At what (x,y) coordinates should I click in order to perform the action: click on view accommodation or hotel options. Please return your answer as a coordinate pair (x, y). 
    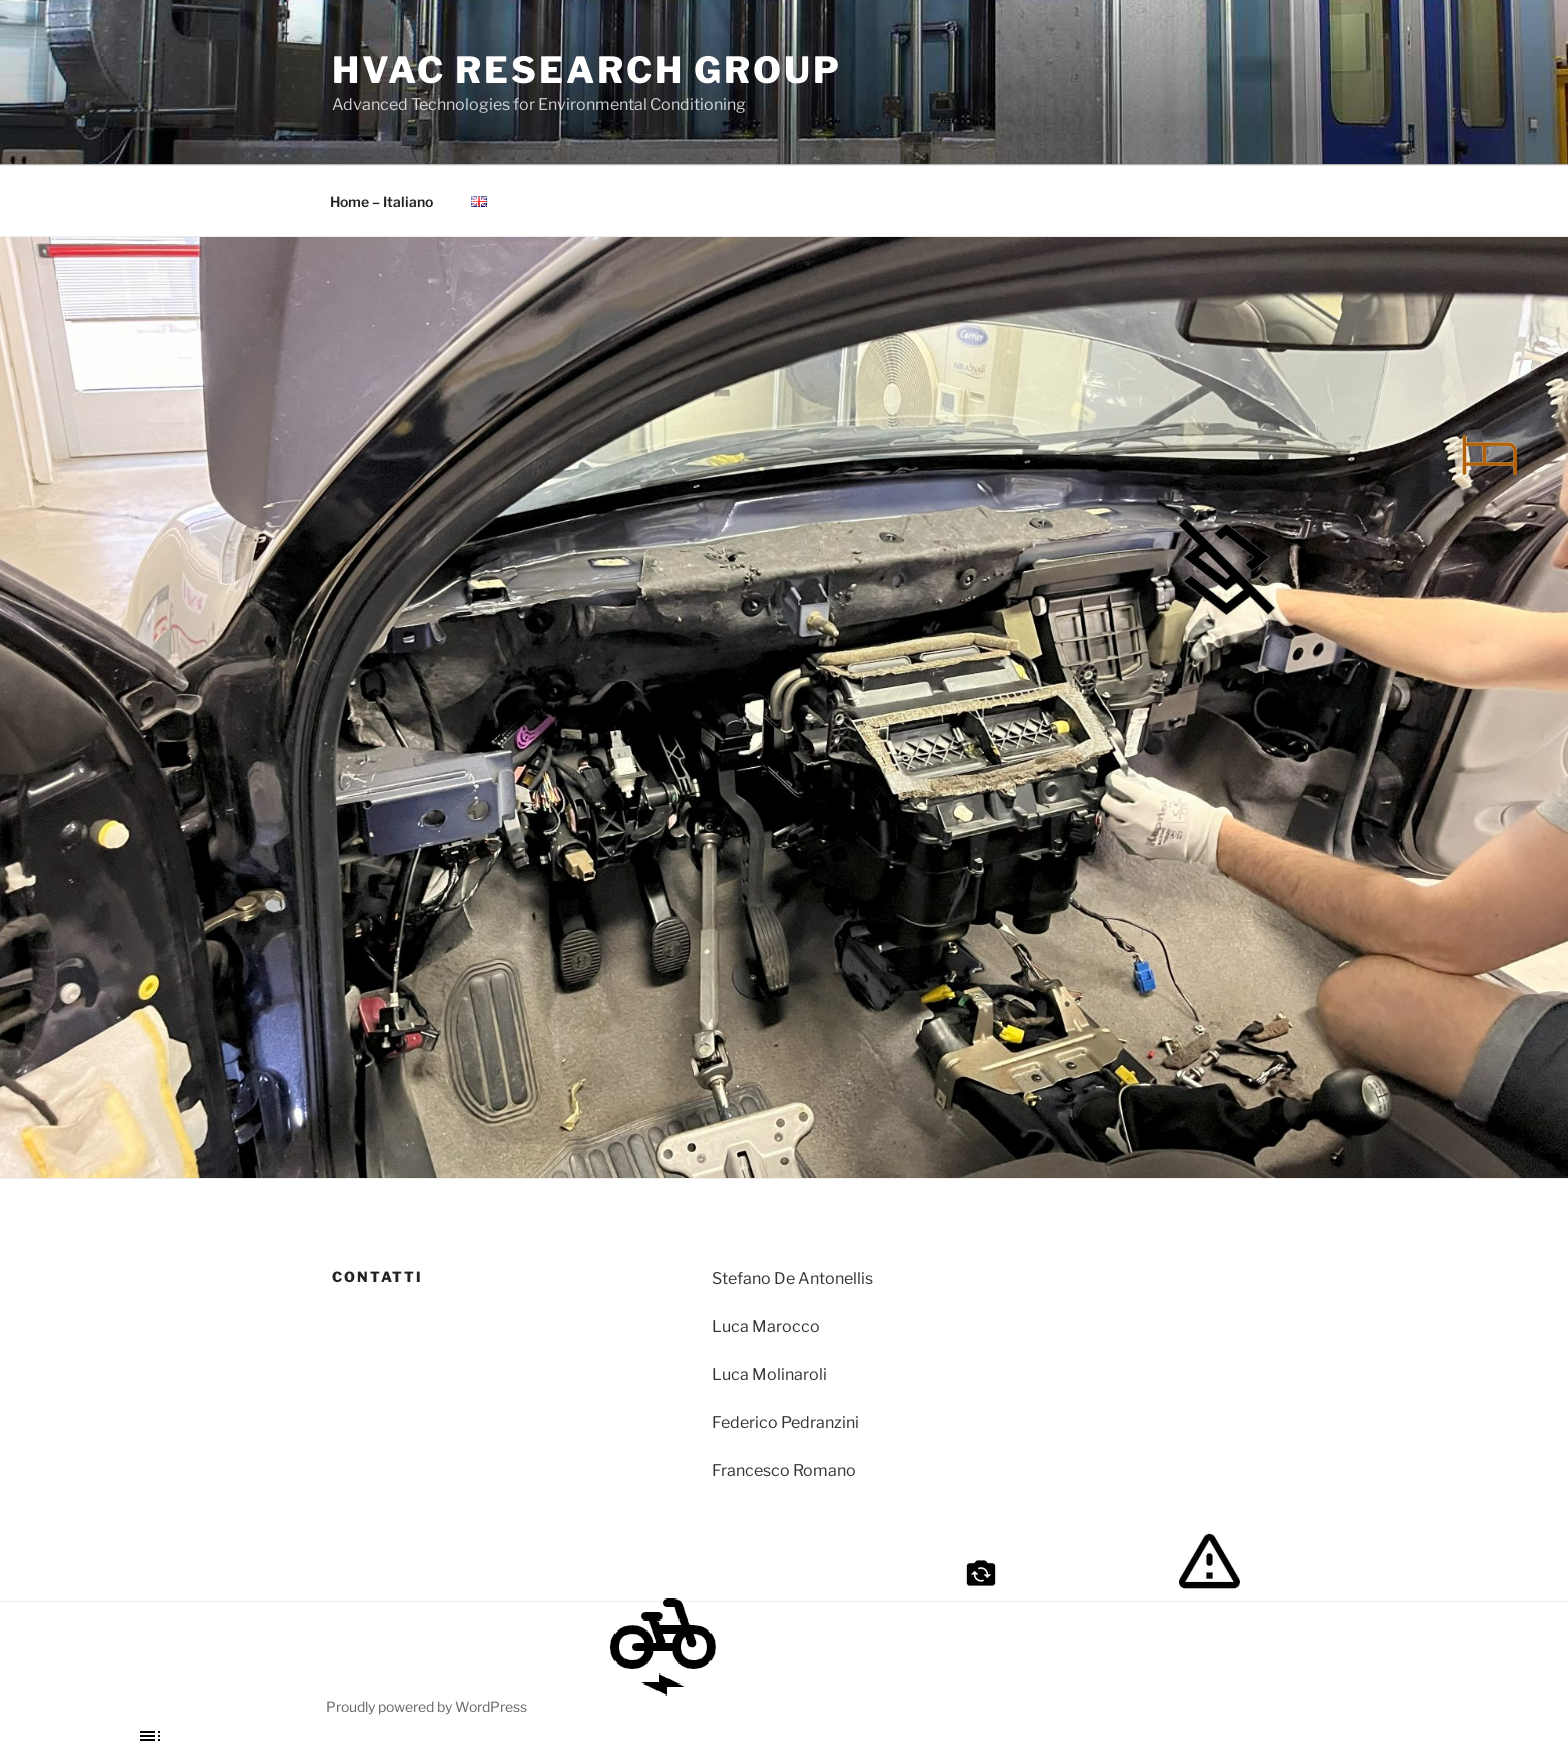
    Looking at the image, I should click on (1488, 455).